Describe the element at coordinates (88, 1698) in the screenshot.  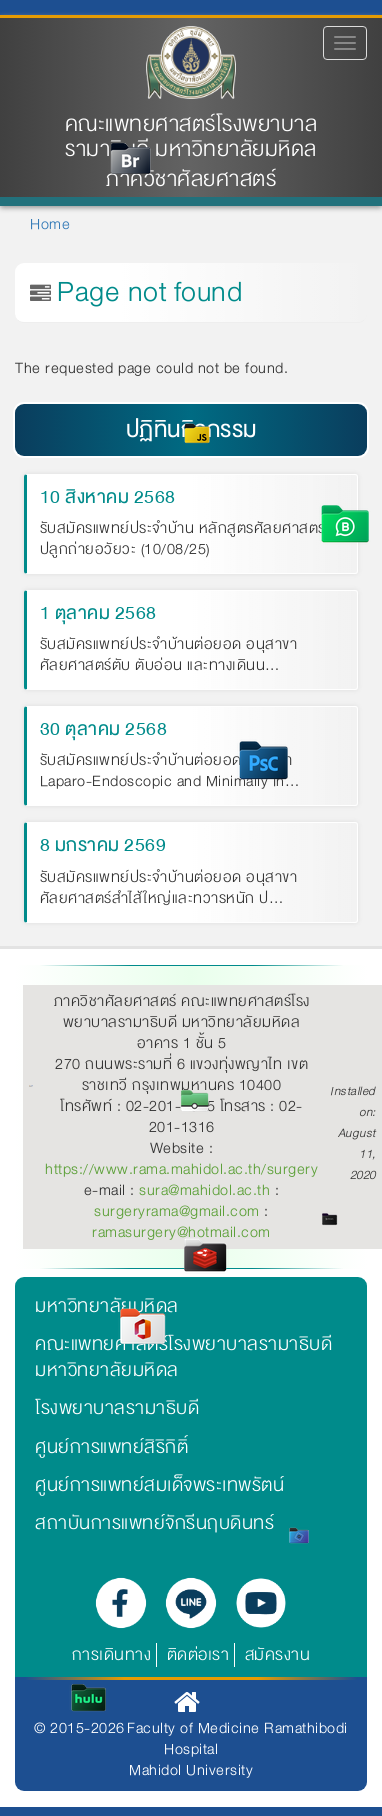
I see `folder containing Hulu app data or downloads` at that location.